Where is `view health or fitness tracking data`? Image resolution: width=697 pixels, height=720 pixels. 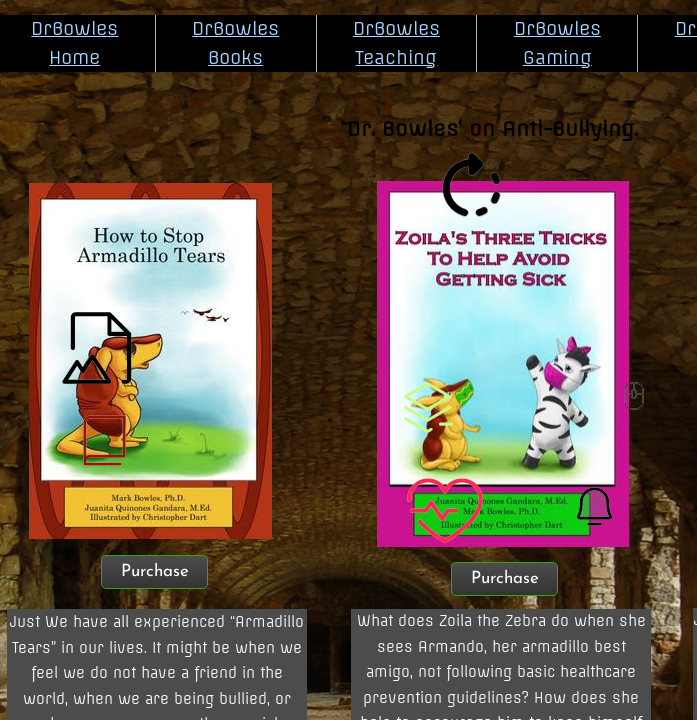
view health or fitness tracking data is located at coordinates (445, 508).